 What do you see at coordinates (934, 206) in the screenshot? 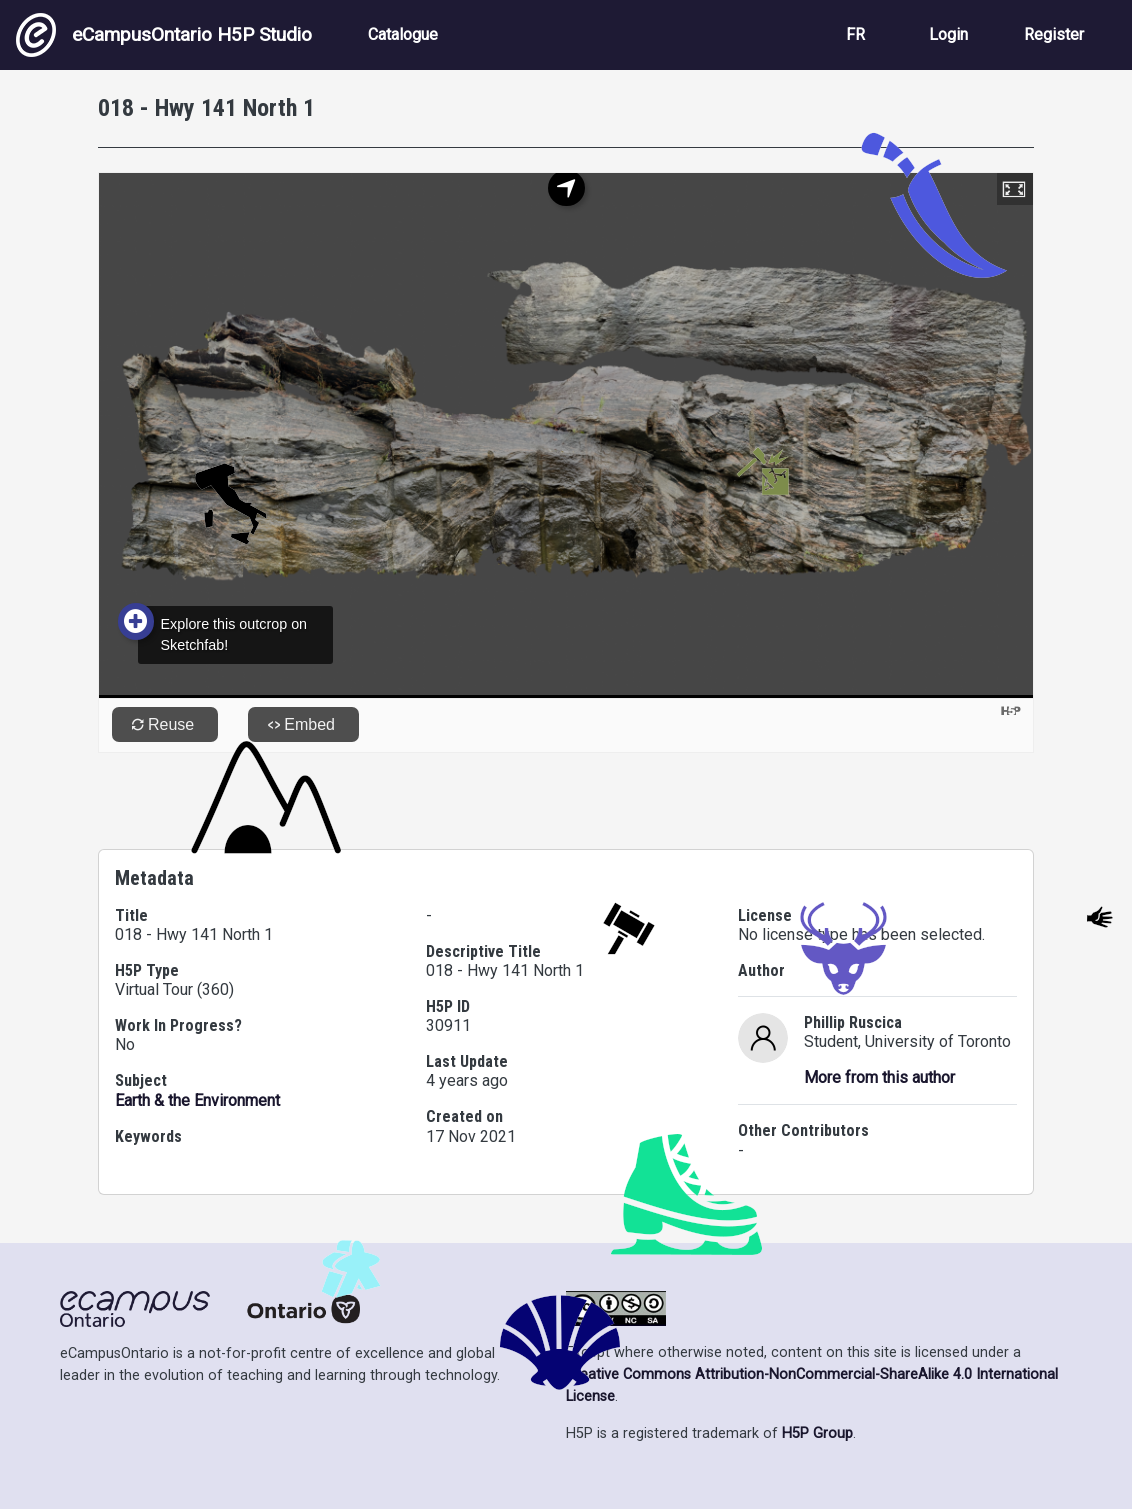
I see `equip a dagger or knife weapon` at bounding box center [934, 206].